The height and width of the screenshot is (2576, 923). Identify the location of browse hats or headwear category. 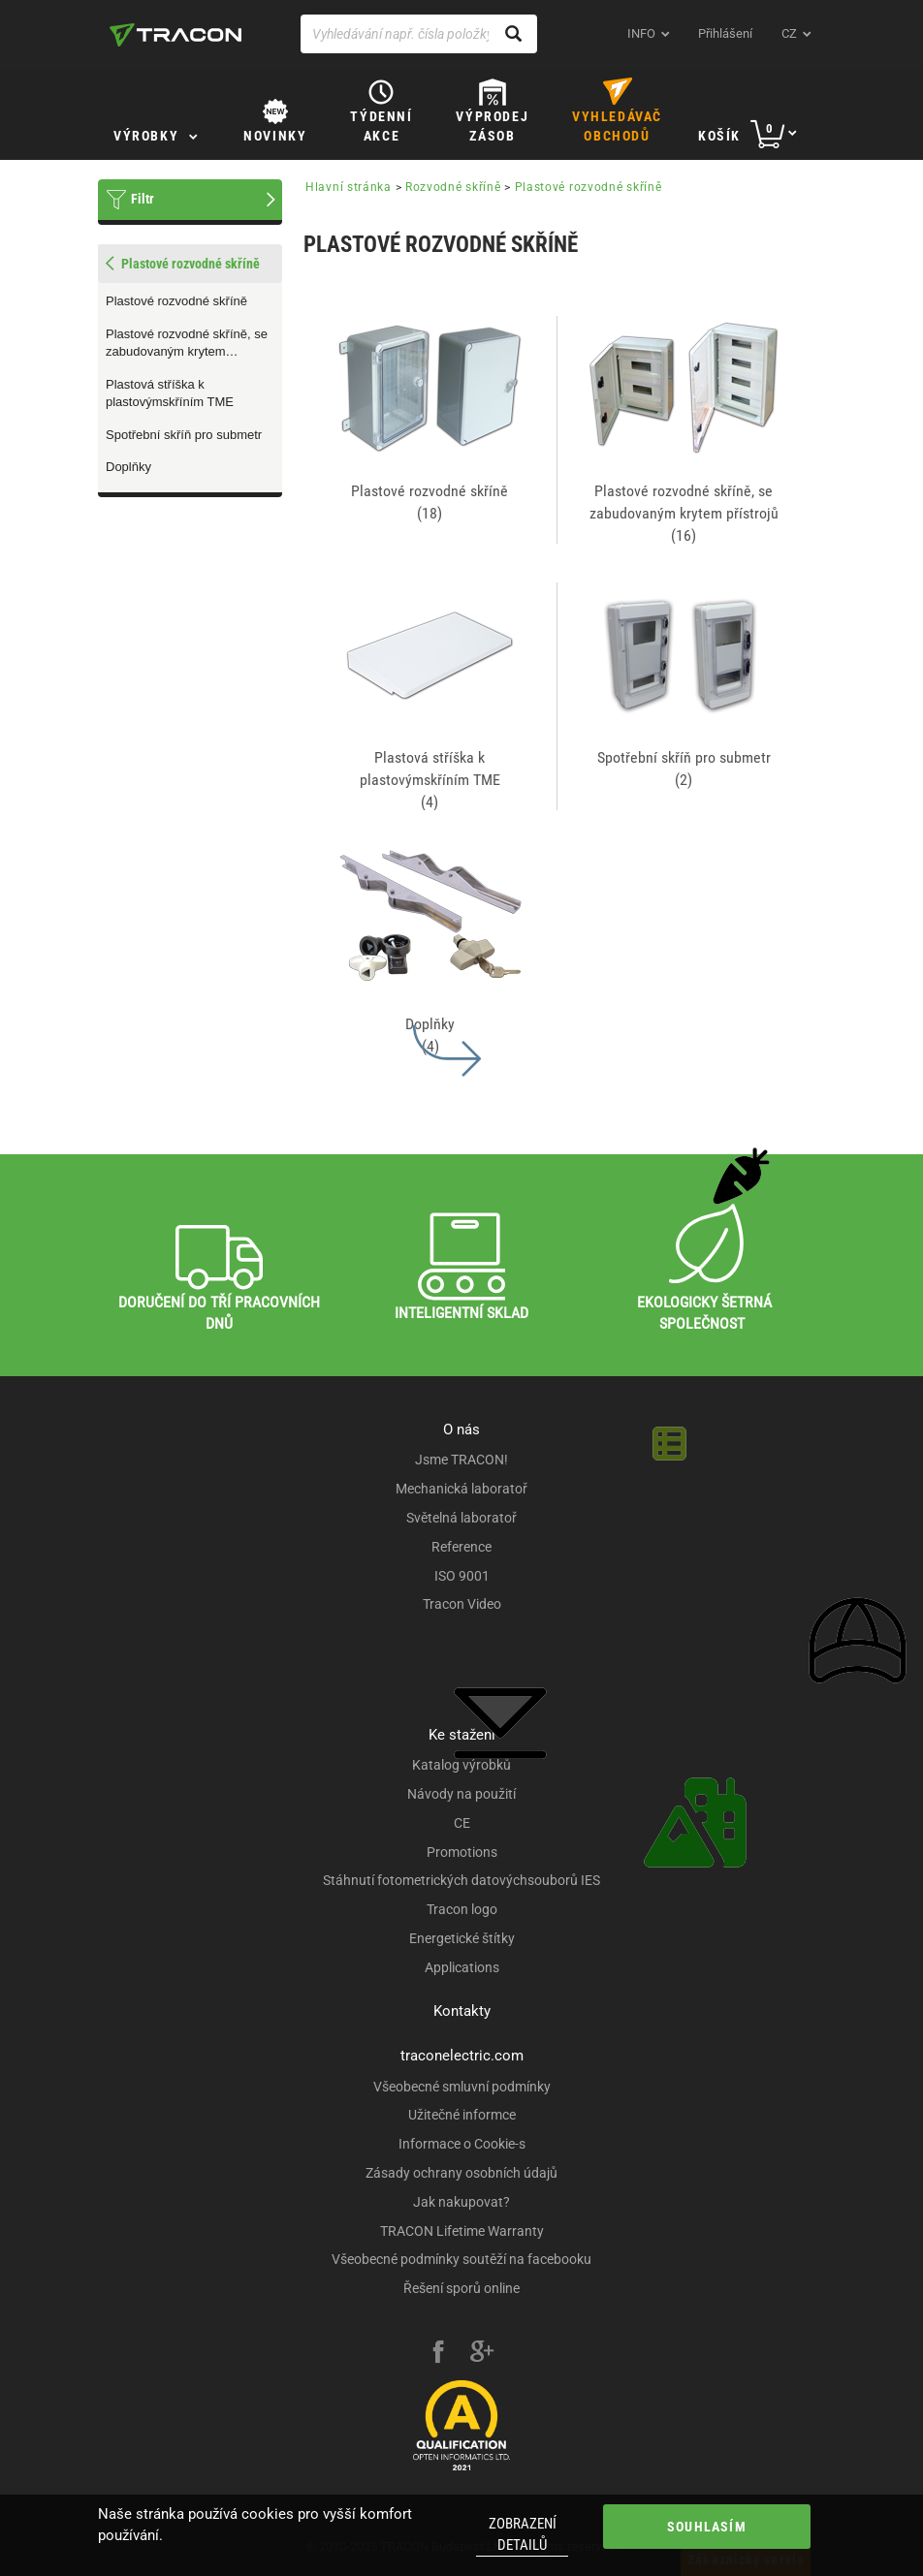
(857, 1646).